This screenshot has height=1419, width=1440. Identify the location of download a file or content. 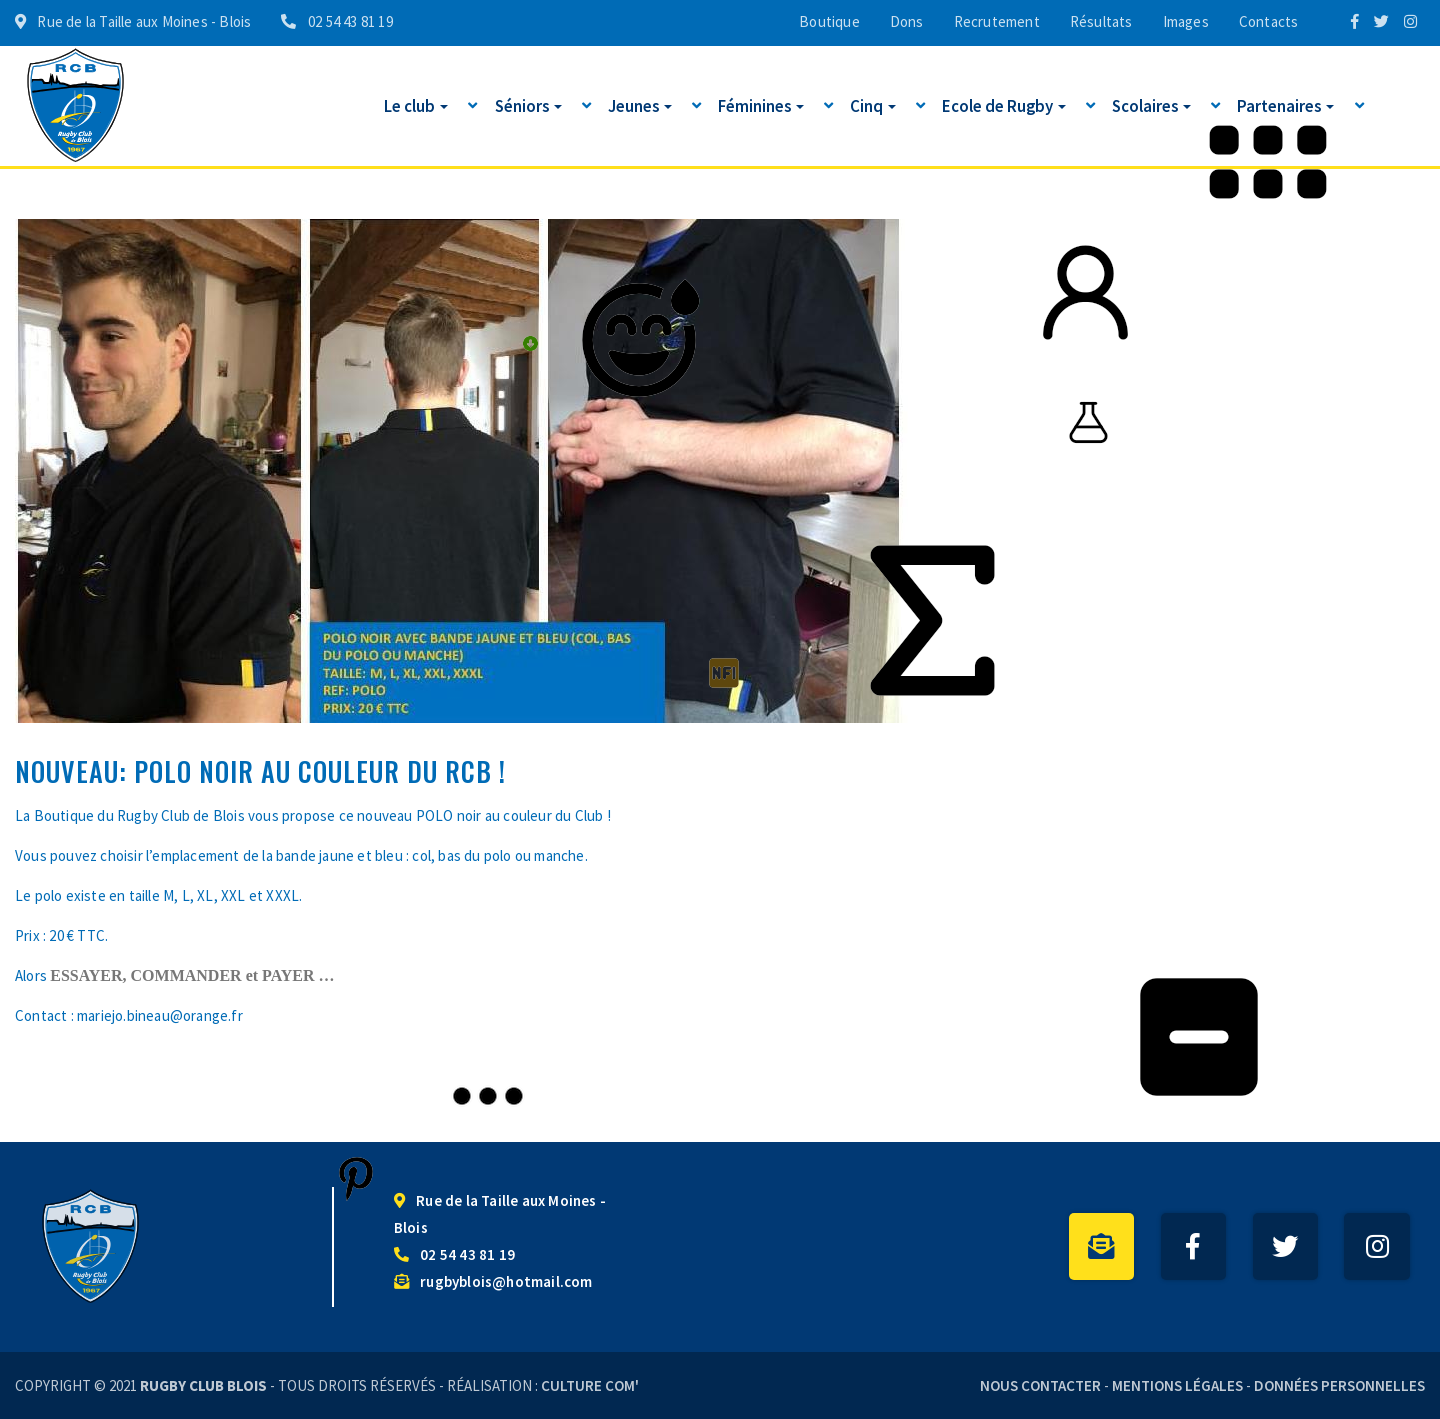
(530, 343).